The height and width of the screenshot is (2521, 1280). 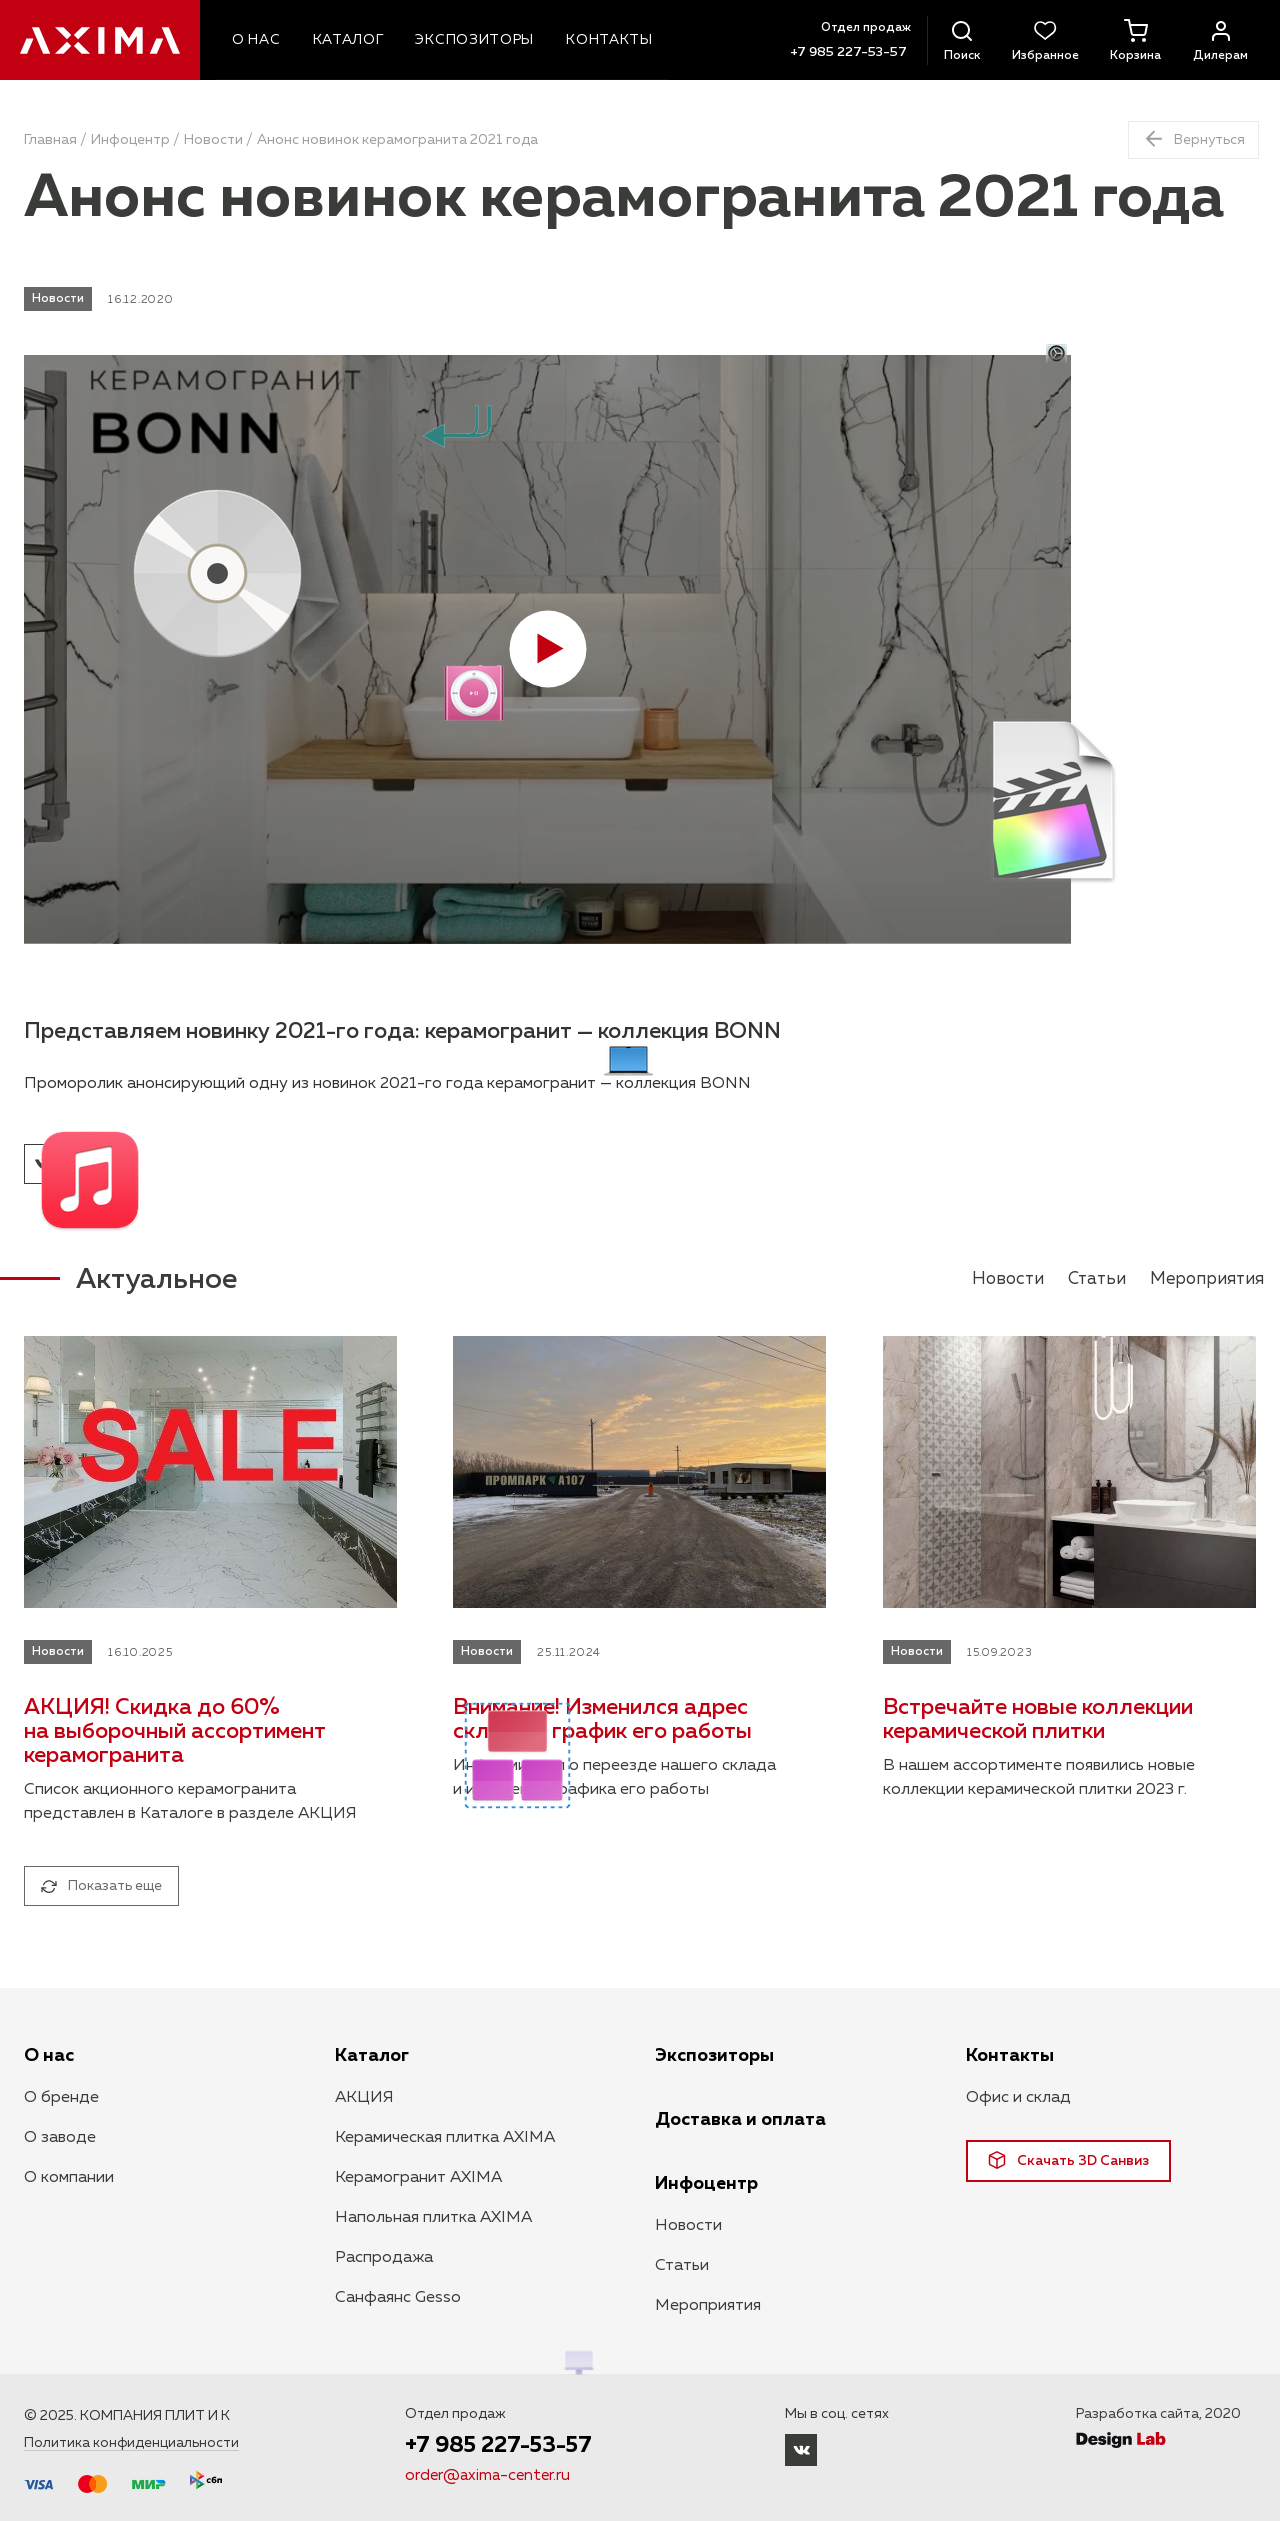 What do you see at coordinates (628, 1056) in the screenshot?
I see `represents this macbook air device in system settings` at bounding box center [628, 1056].